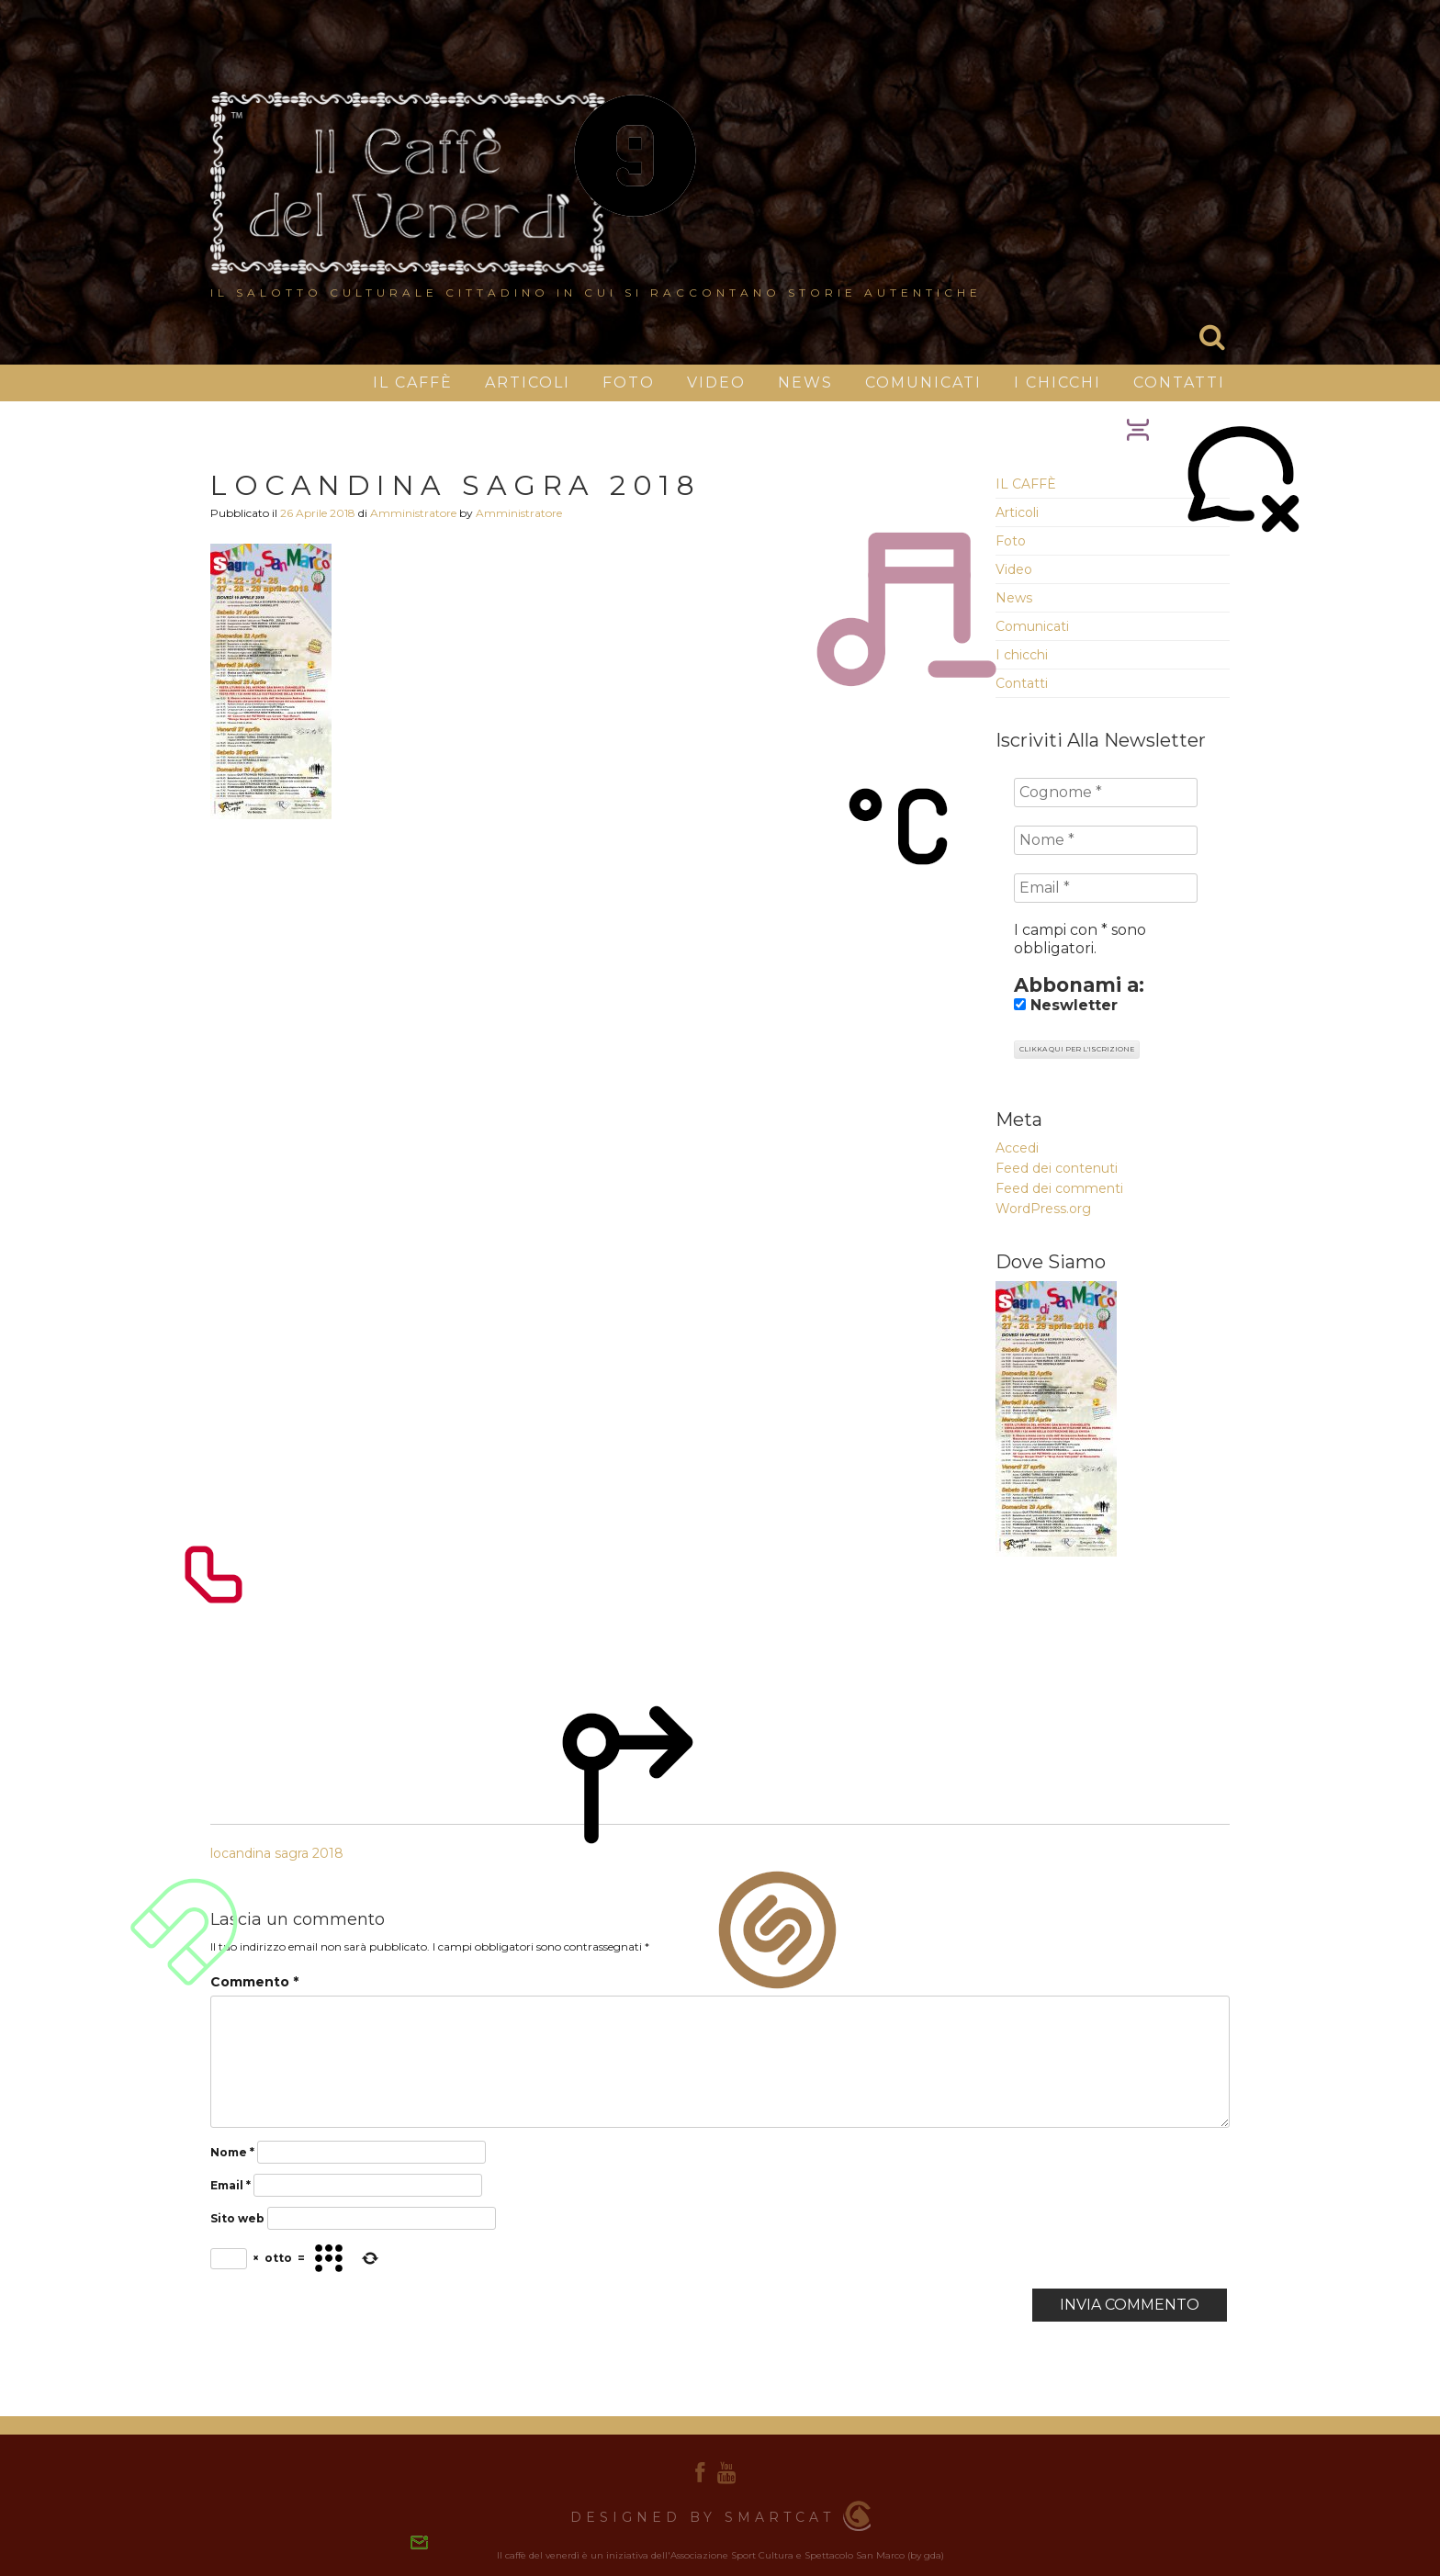  Describe the element at coordinates (635, 155) in the screenshot. I see `indicates item number 9 in a numbered list or sequence` at that location.